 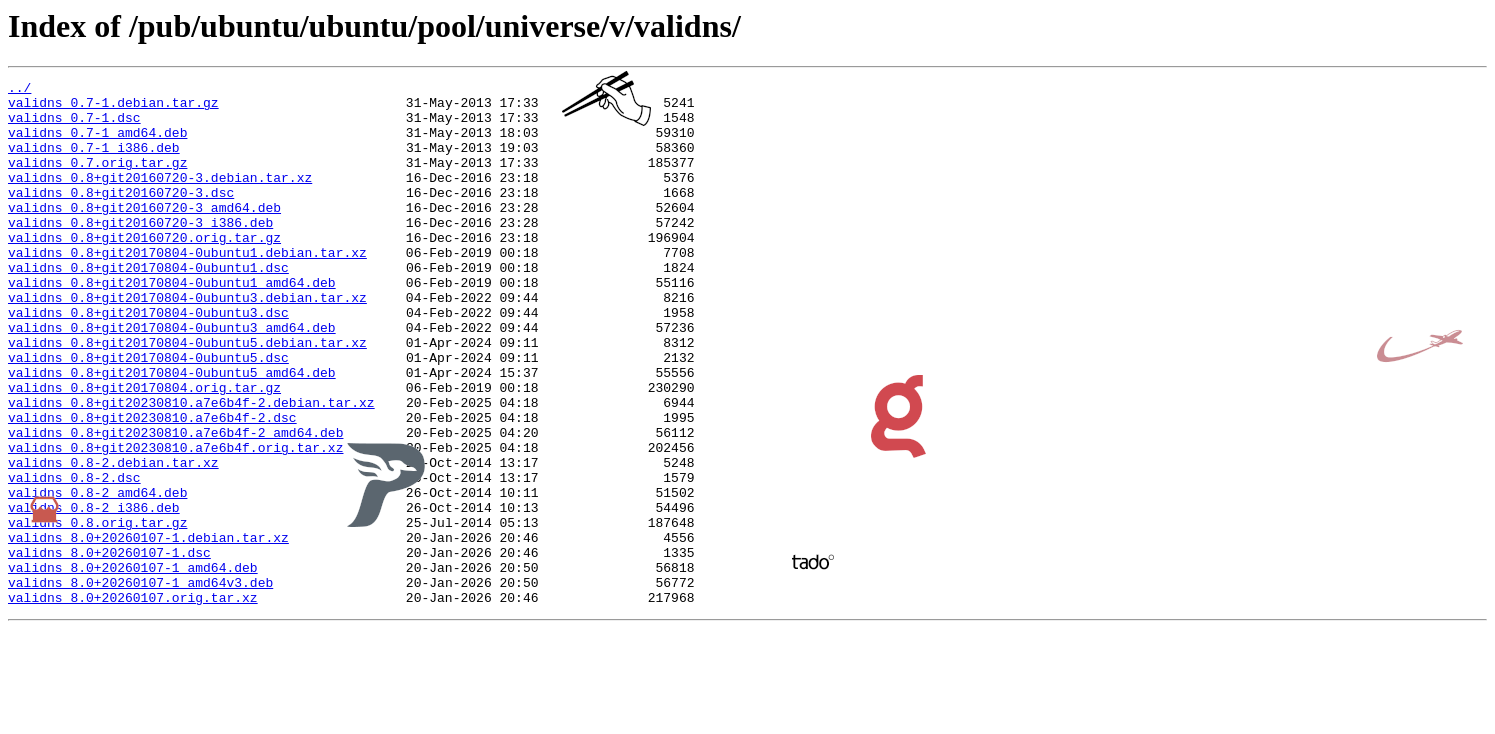 What do you see at coordinates (1420, 346) in the screenshot?
I see `visit the Norwegian Air website` at bounding box center [1420, 346].